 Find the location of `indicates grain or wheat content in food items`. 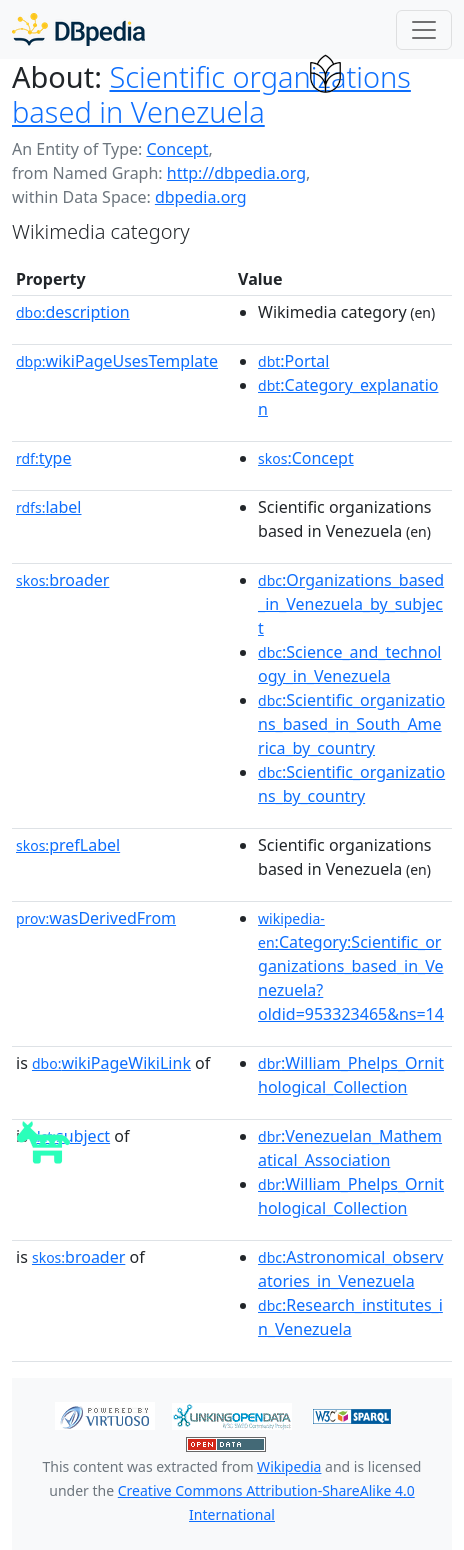

indicates grain or wheat content in food items is located at coordinates (325, 74).